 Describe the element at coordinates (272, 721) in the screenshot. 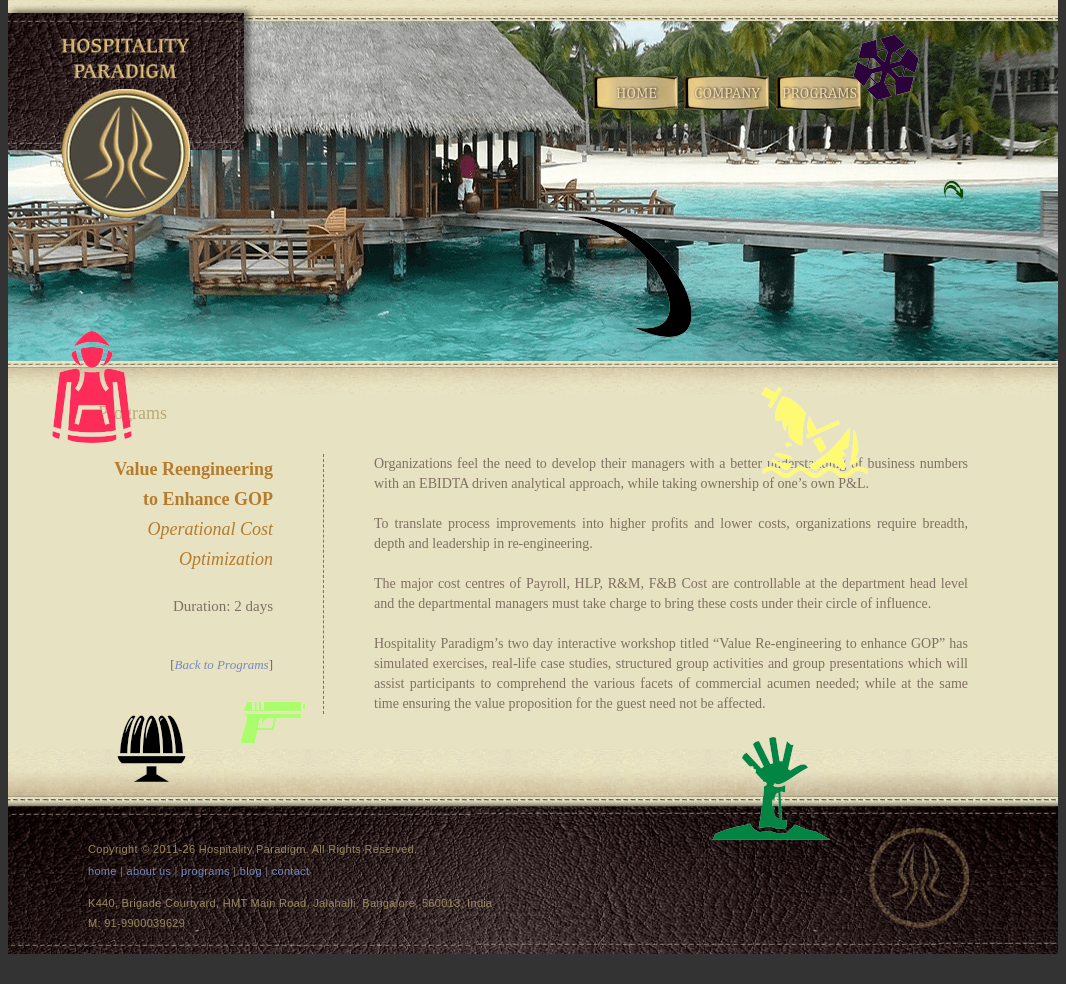

I see `access weapons or firearms in a game inventory` at that location.